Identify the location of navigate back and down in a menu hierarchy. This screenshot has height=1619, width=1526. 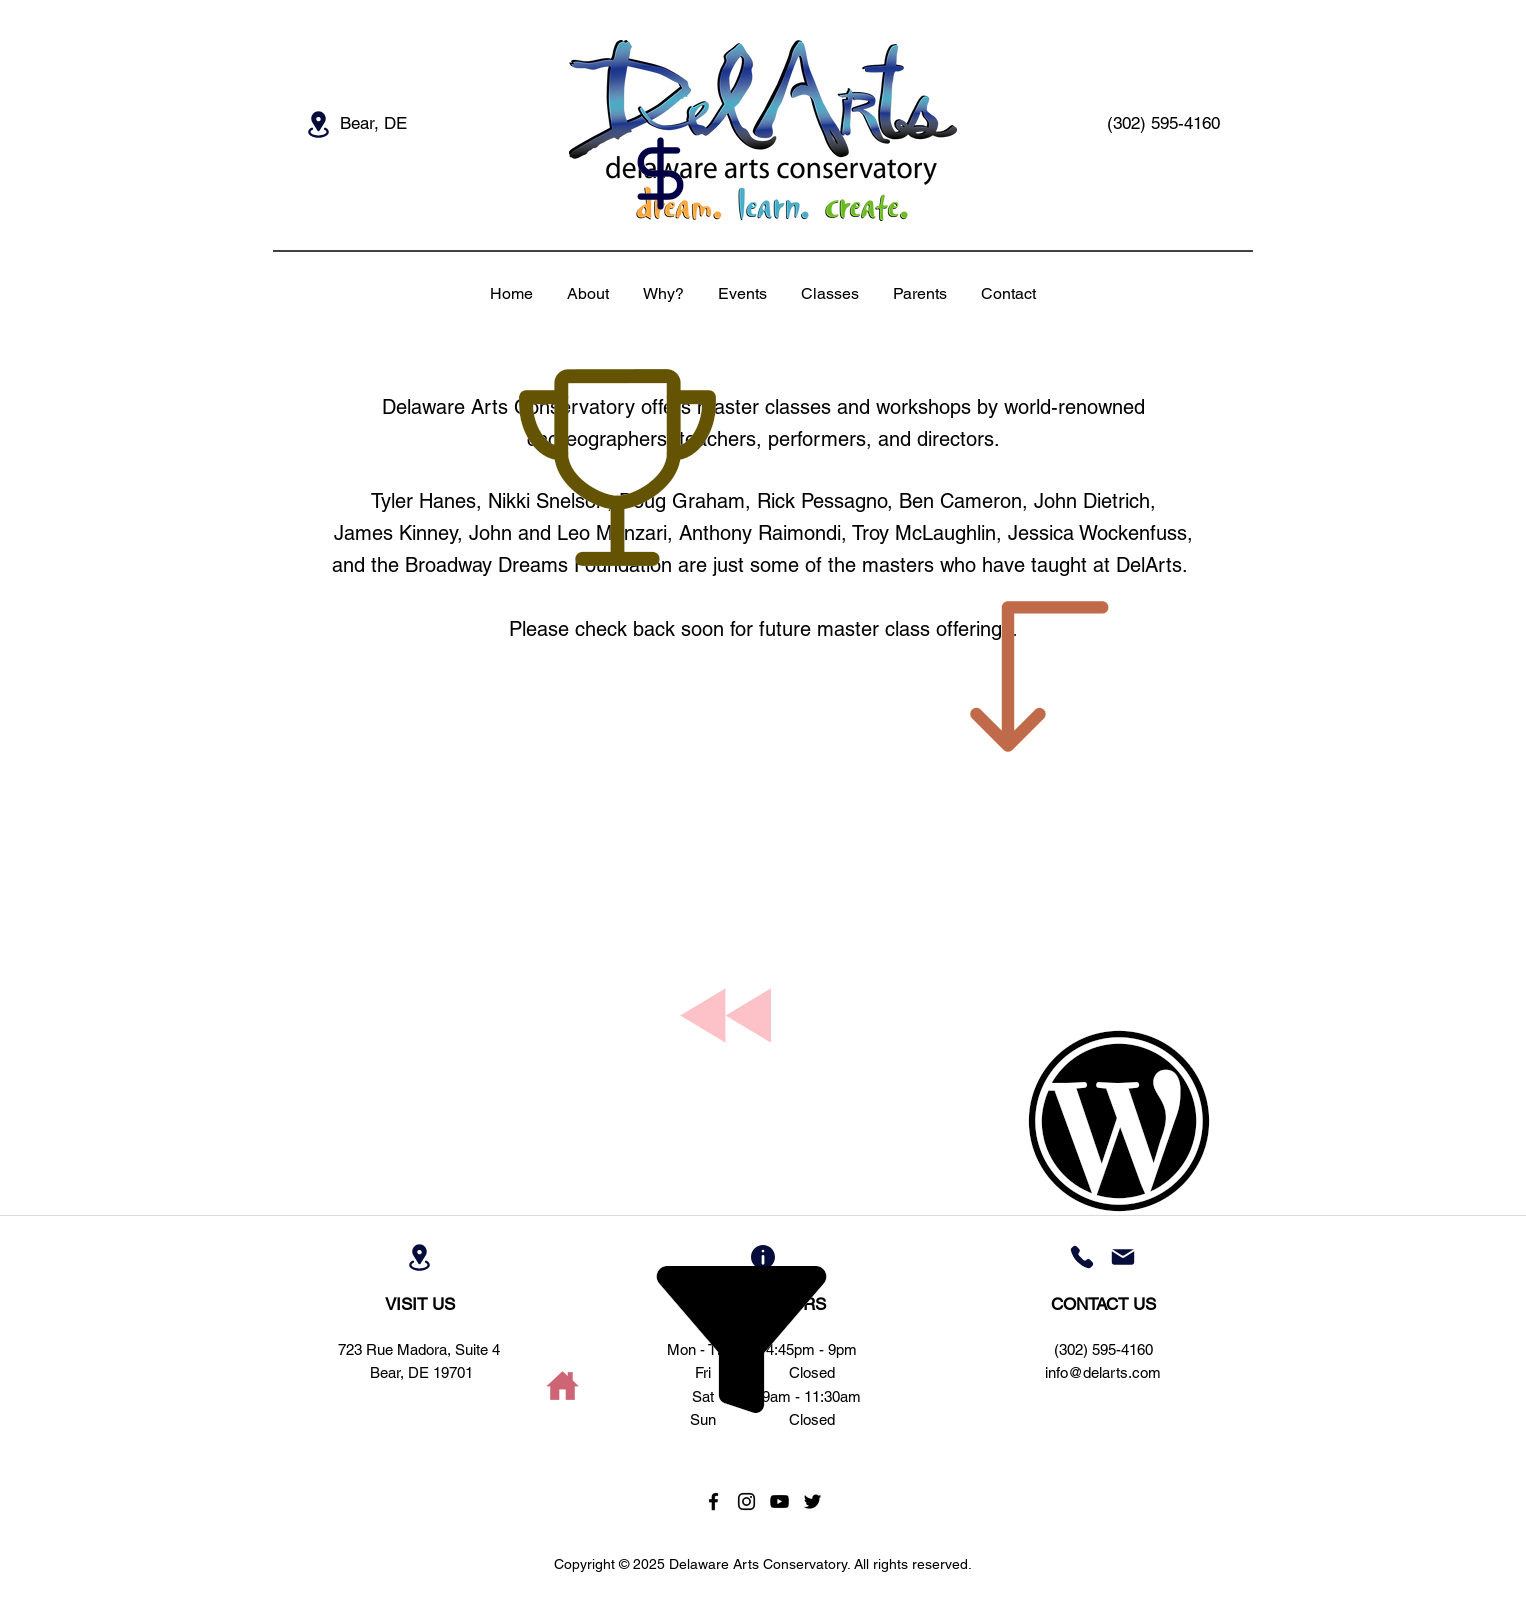
(1039, 676).